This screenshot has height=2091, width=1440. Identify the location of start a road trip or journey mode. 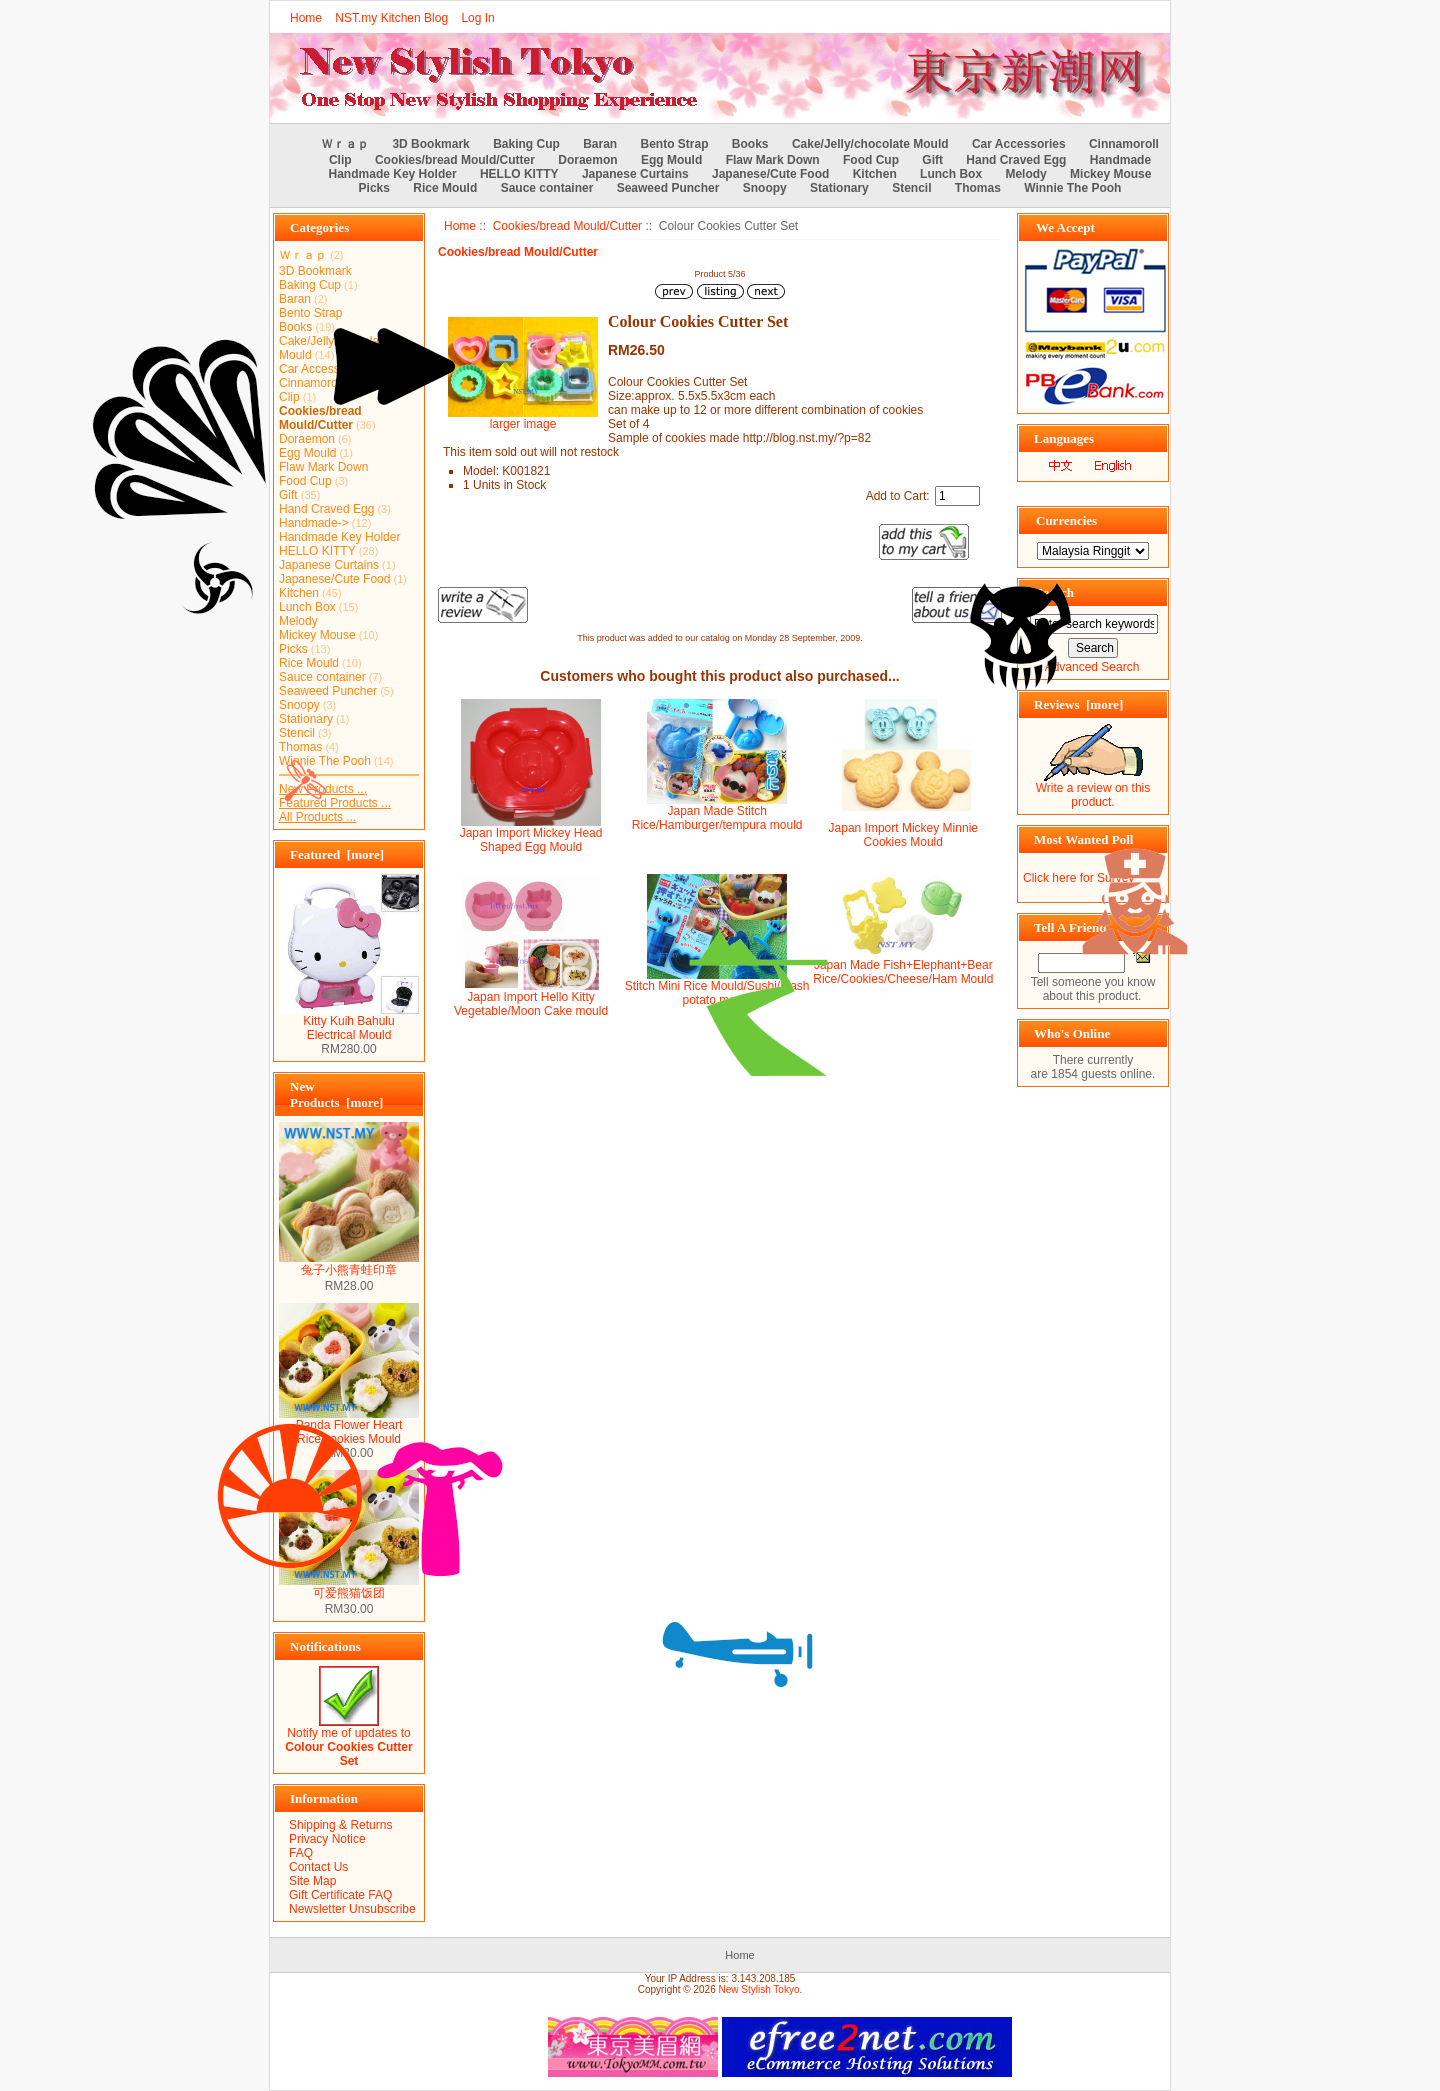
(758, 1003).